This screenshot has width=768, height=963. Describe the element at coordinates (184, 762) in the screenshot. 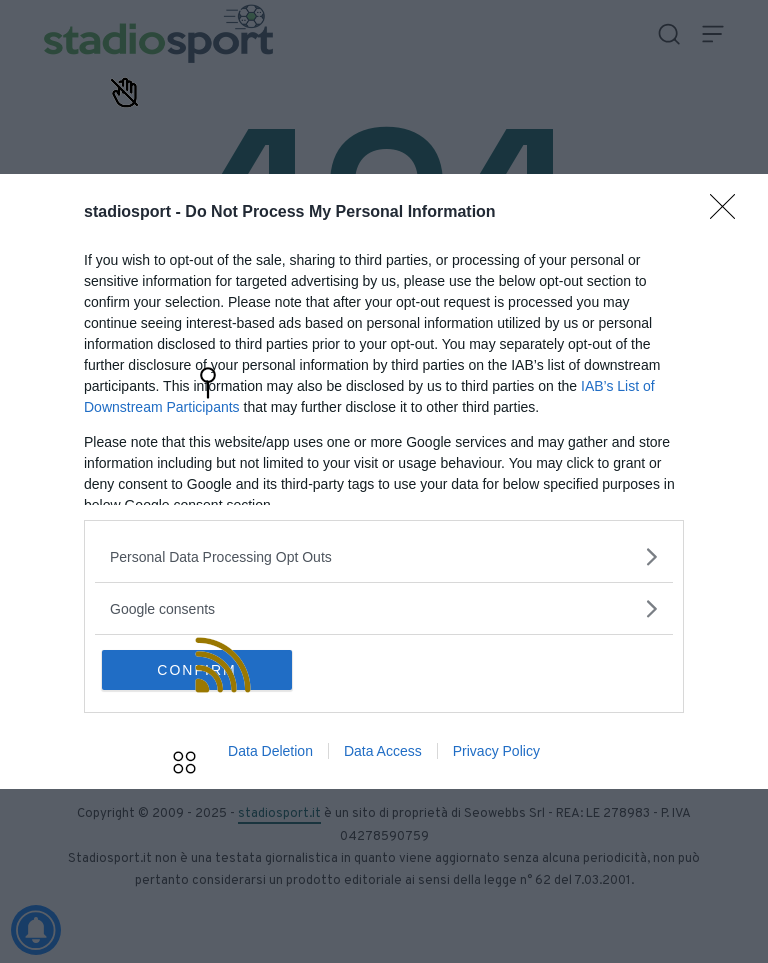

I see `open the app drawer or launcher` at that location.